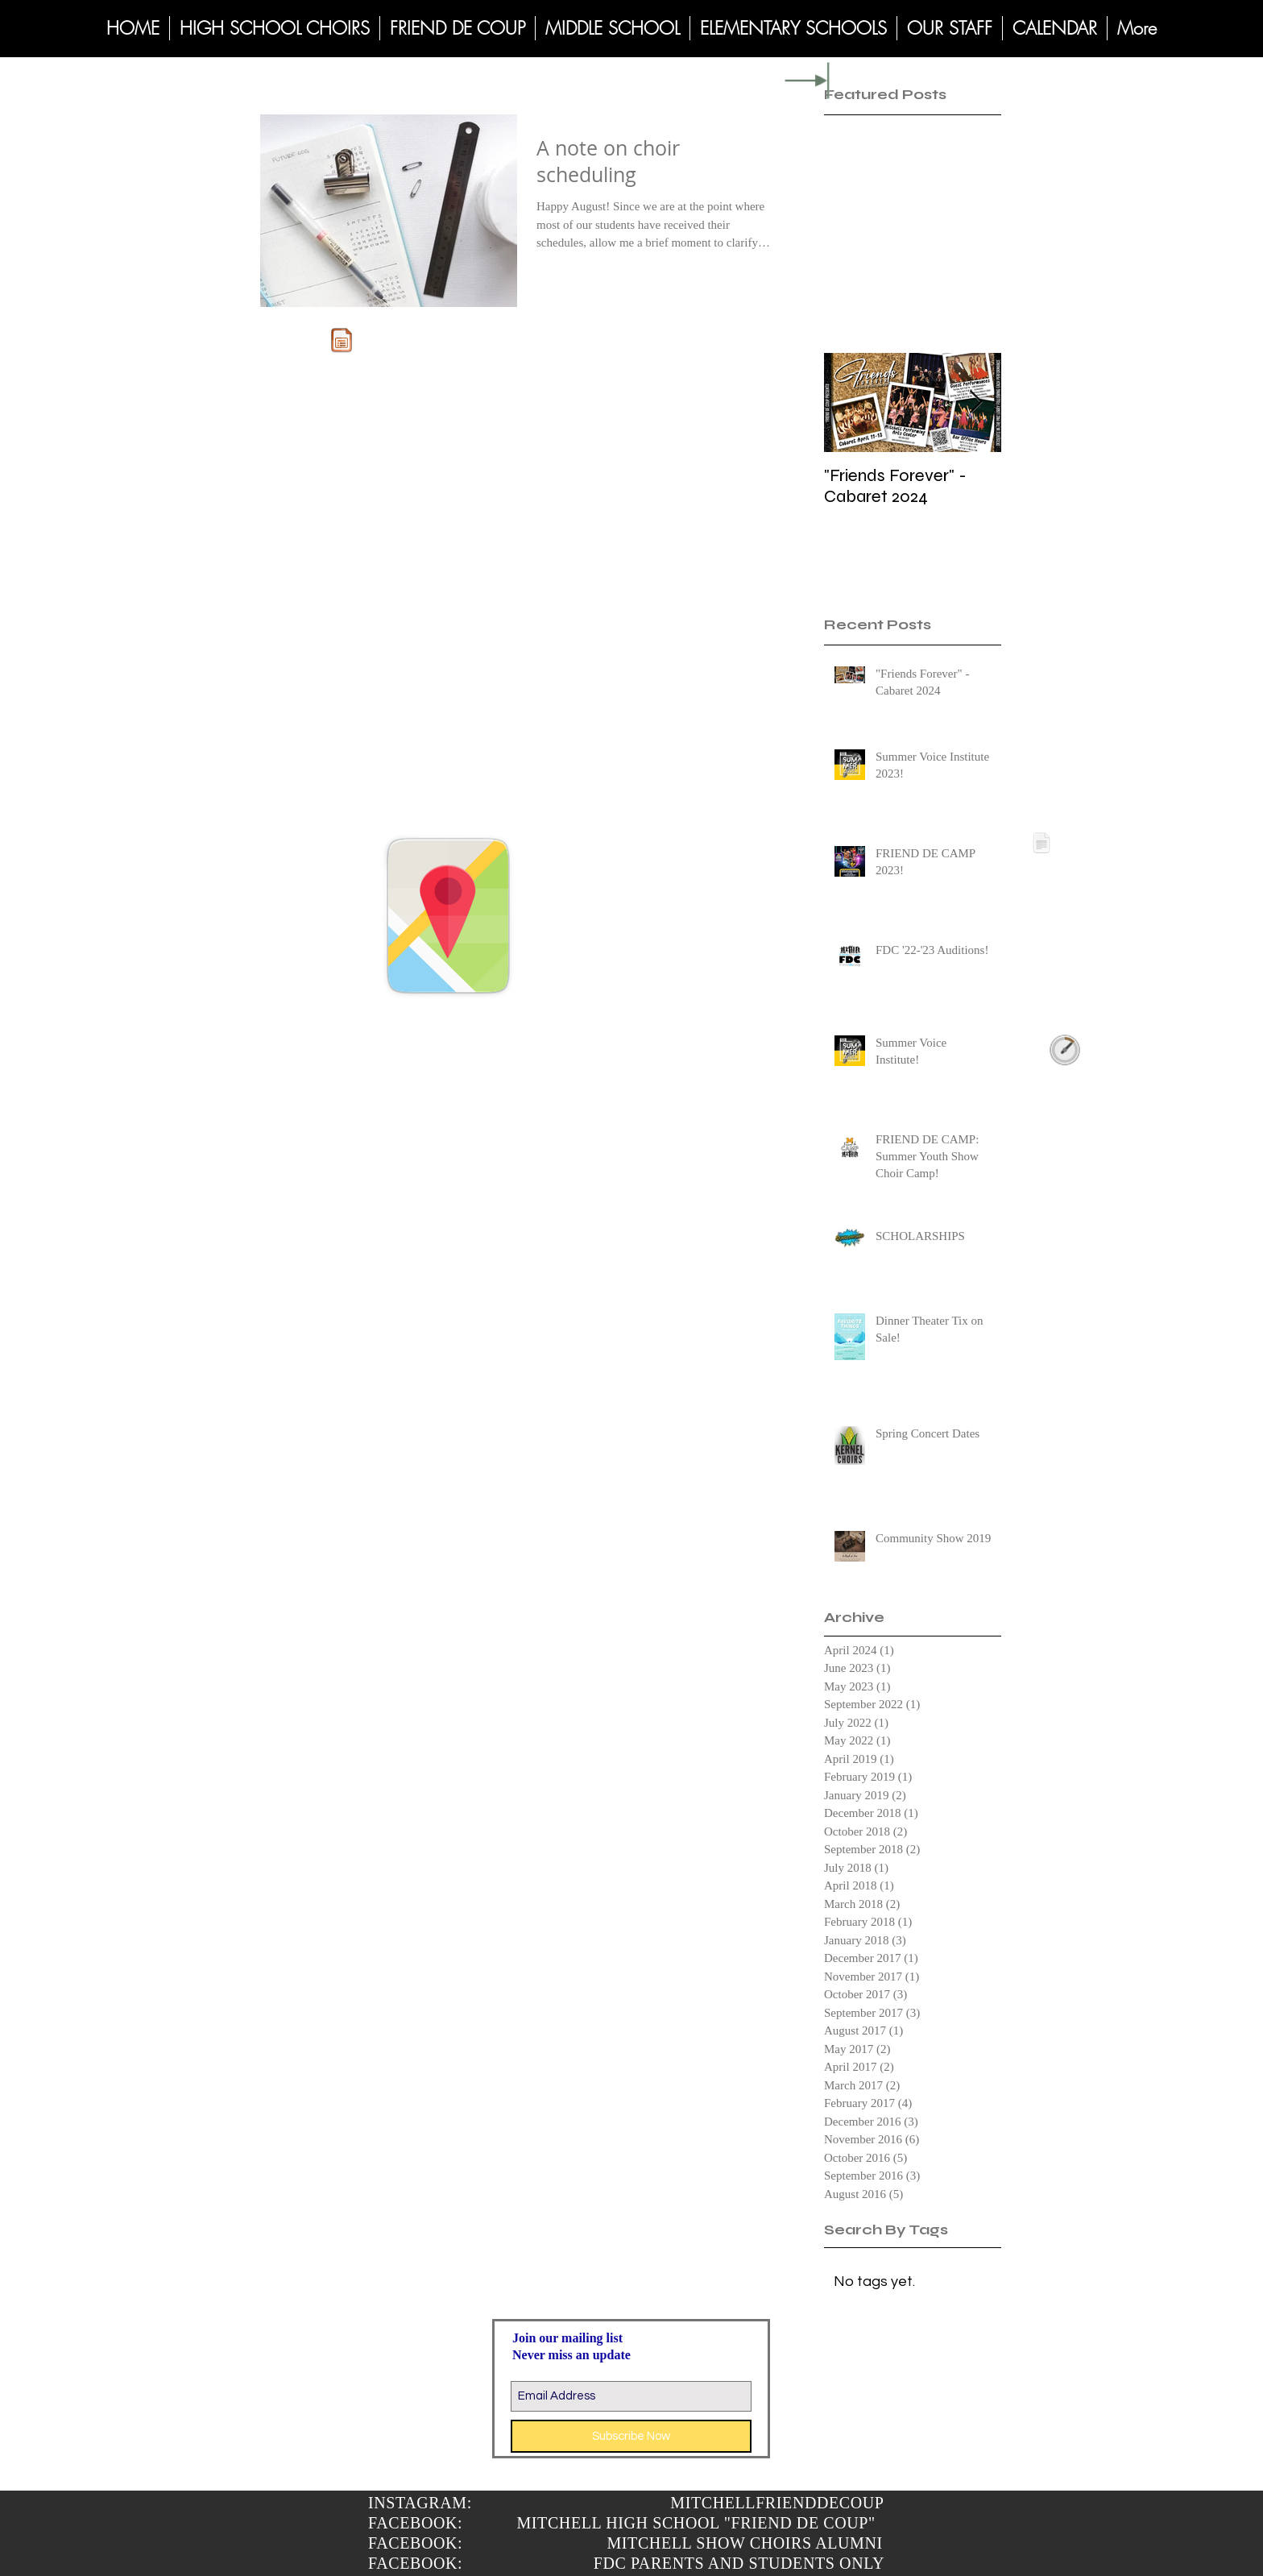 Image resolution: width=1263 pixels, height=2576 pixels. I want to click on open sysprof system profiler, so click(1065, 1050).